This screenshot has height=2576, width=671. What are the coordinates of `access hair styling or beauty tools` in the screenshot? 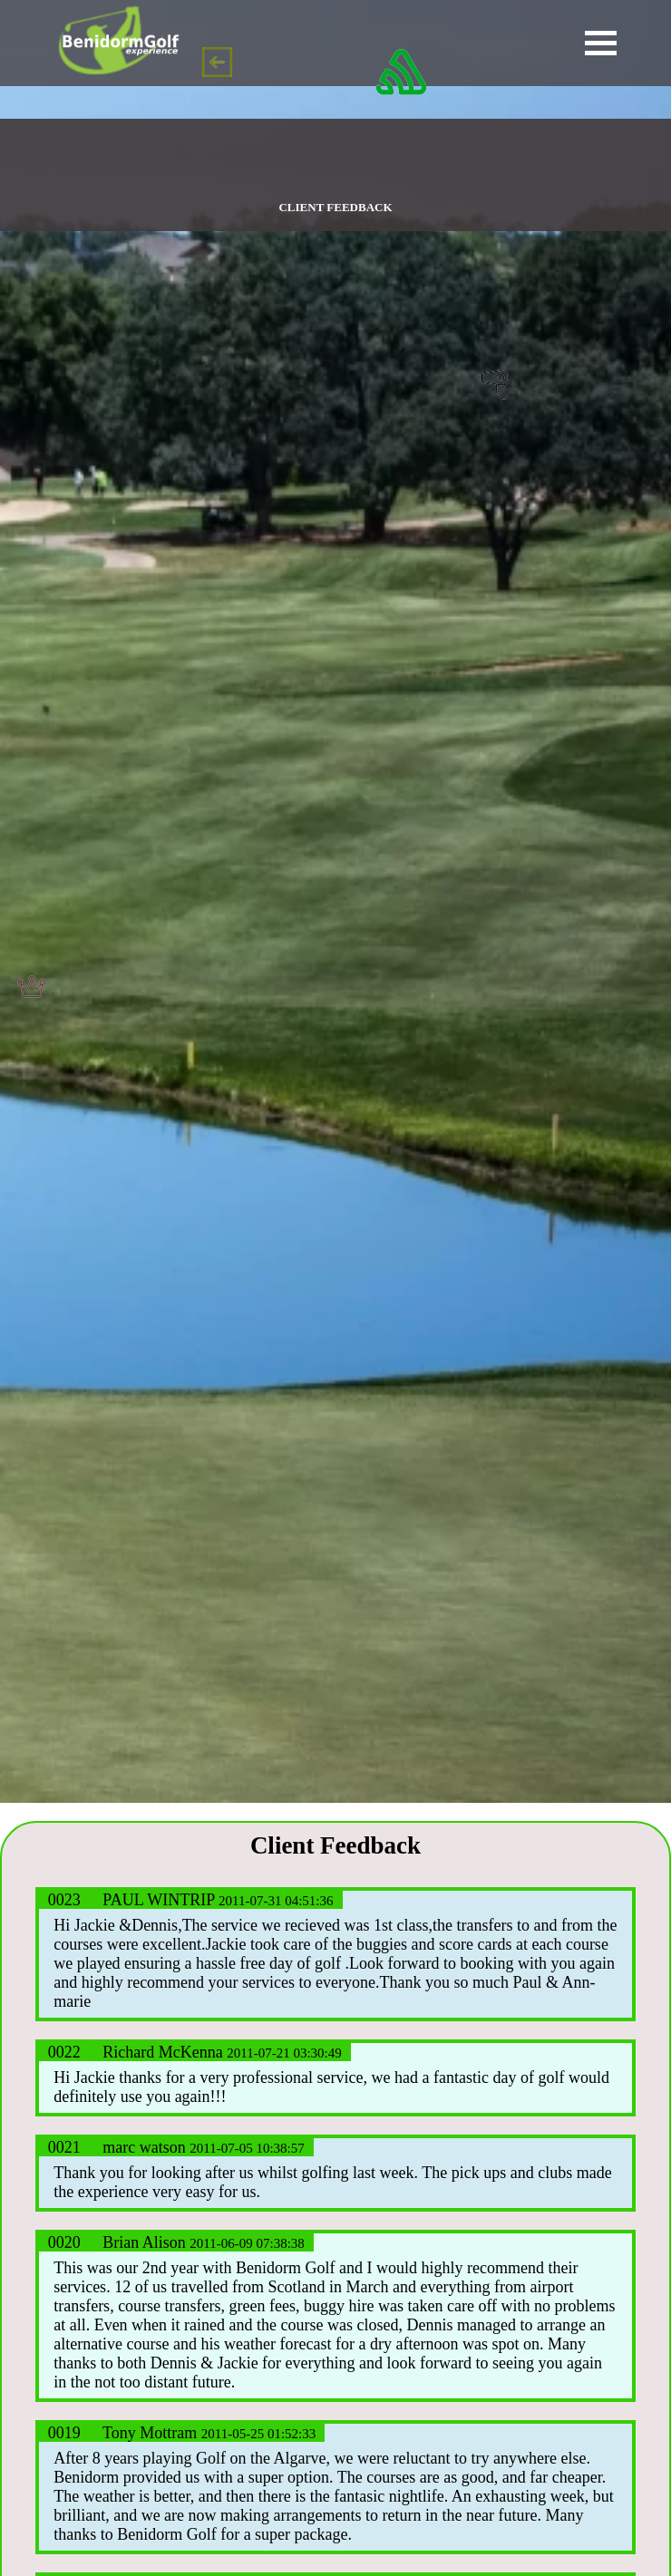 It's located at (495, 383).